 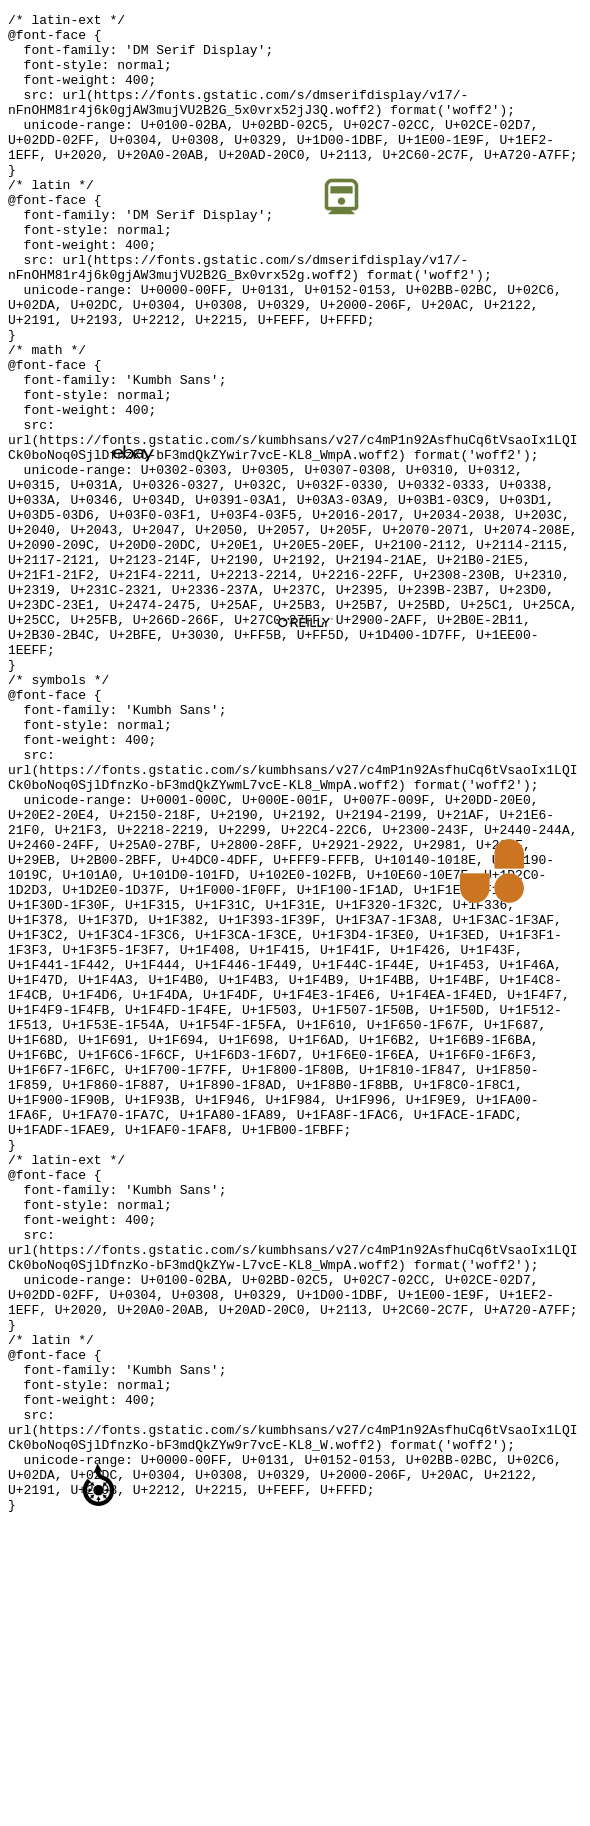 What do you see at coordinates (492, 871) in the screenshot?
I see `unocss framework logo` at bounding box center [492, 871].